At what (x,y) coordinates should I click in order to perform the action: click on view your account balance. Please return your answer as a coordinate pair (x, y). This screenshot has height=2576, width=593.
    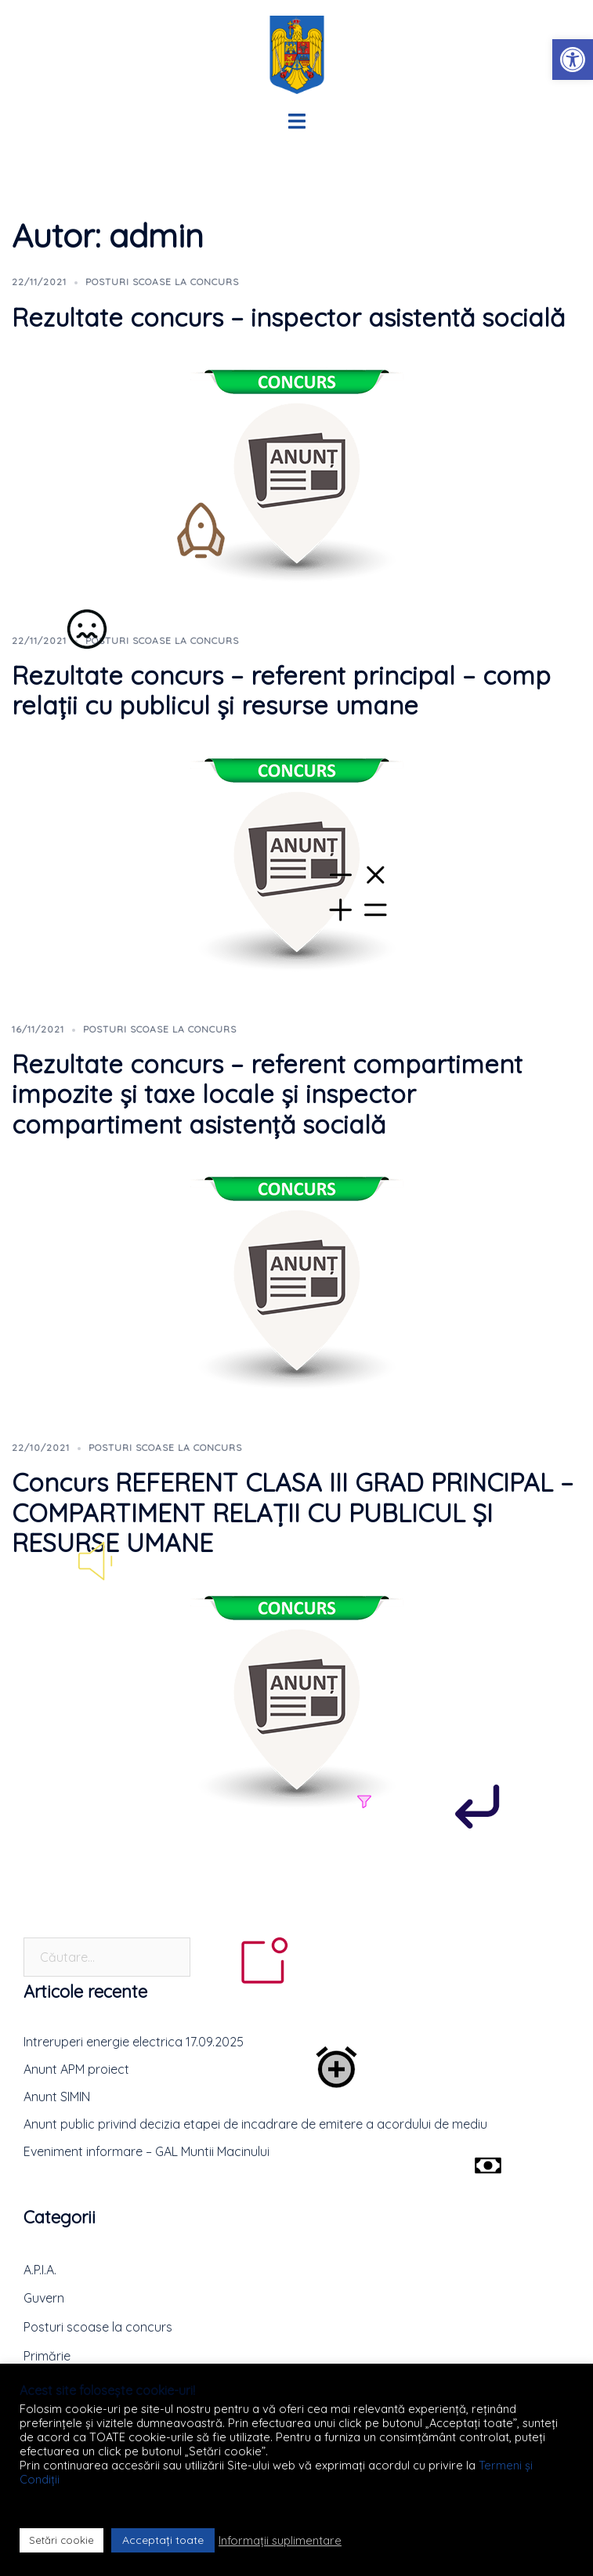
    Looking at the image, I should click on (488, 2165).